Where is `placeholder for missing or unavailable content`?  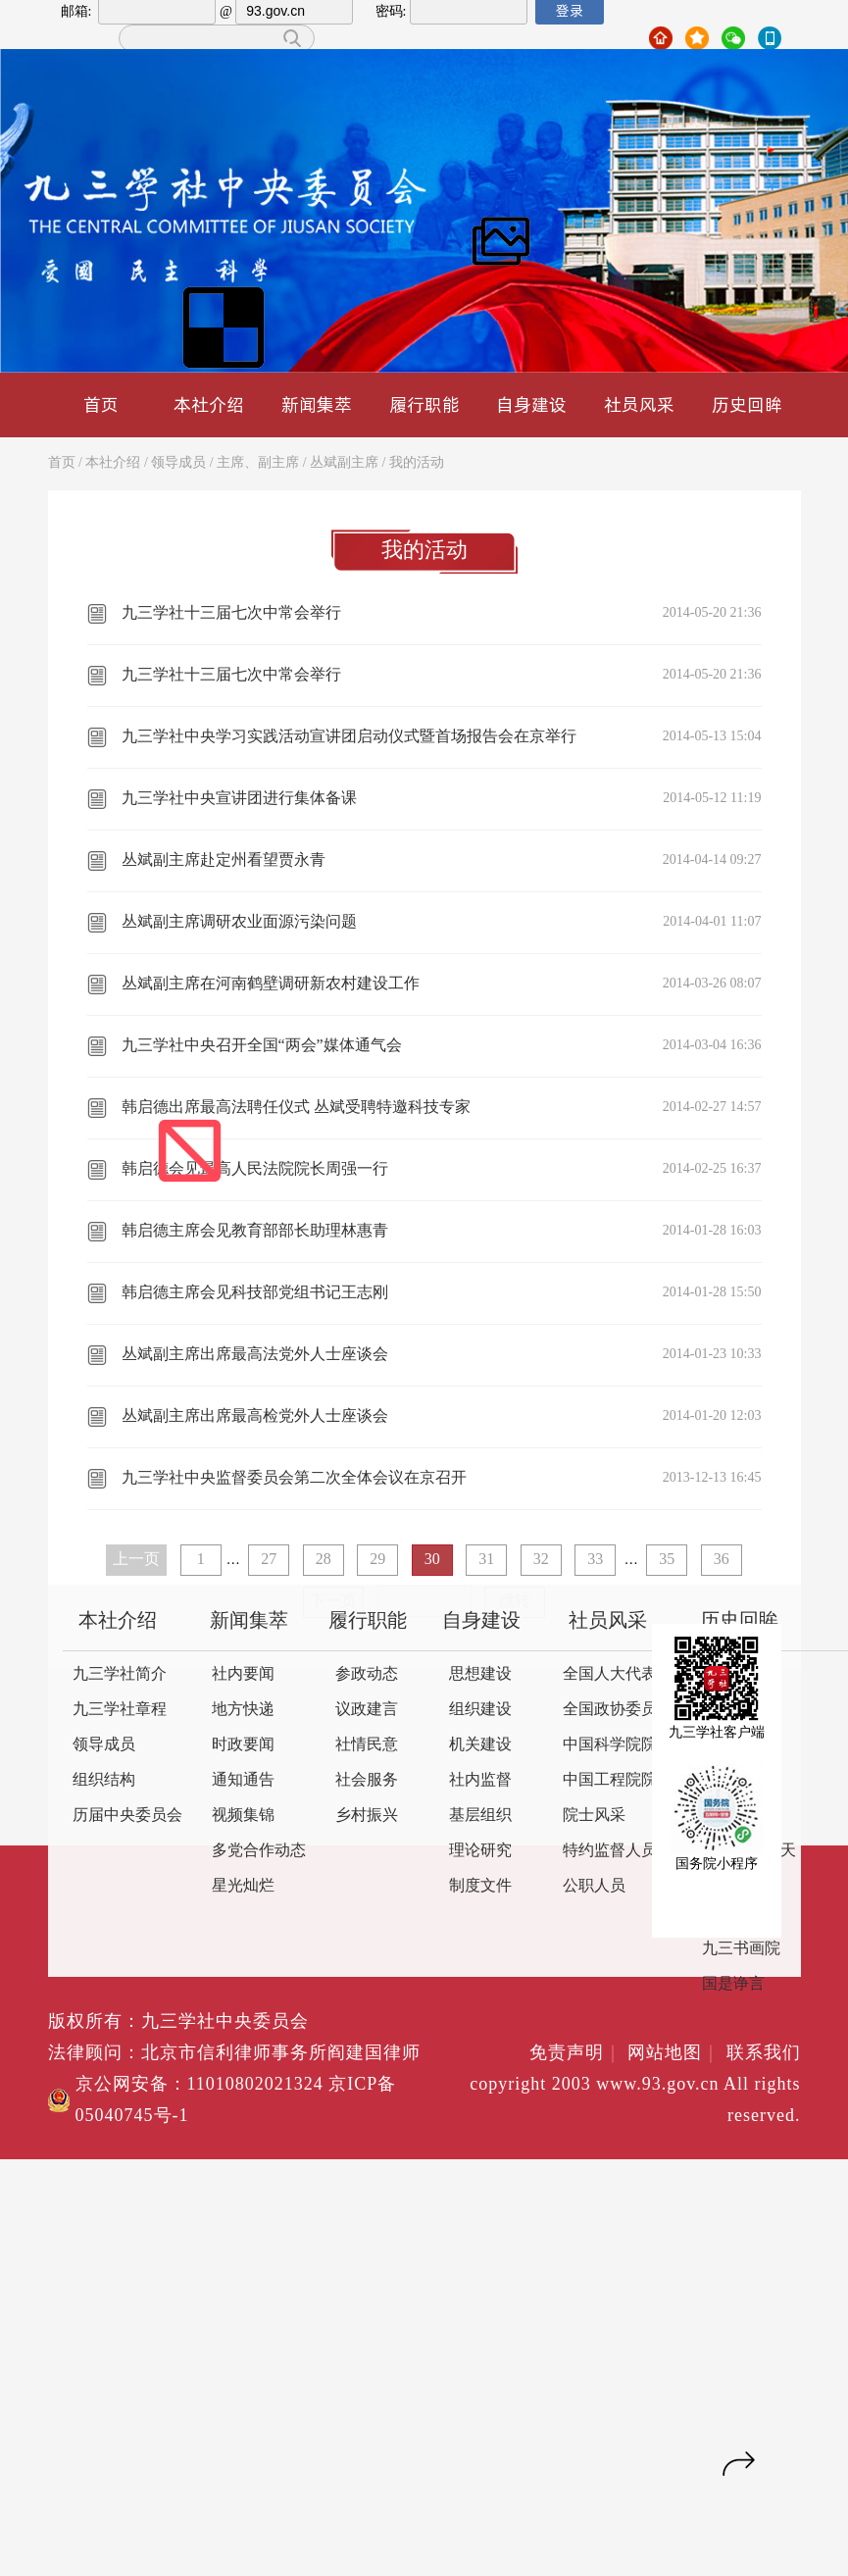
placeholder for missing or unavailable content is located at coordinates (189, 1150).